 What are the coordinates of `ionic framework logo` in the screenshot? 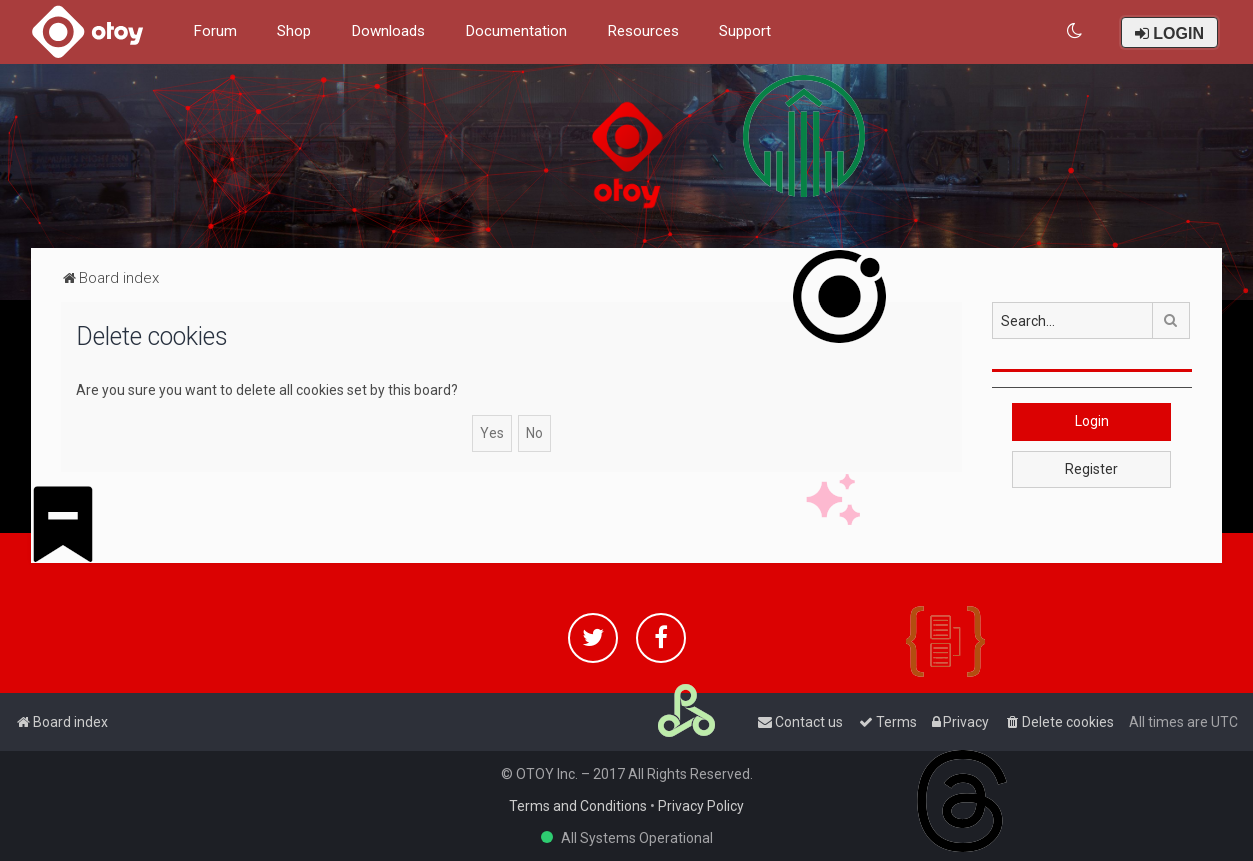 It's located at (839, 296).